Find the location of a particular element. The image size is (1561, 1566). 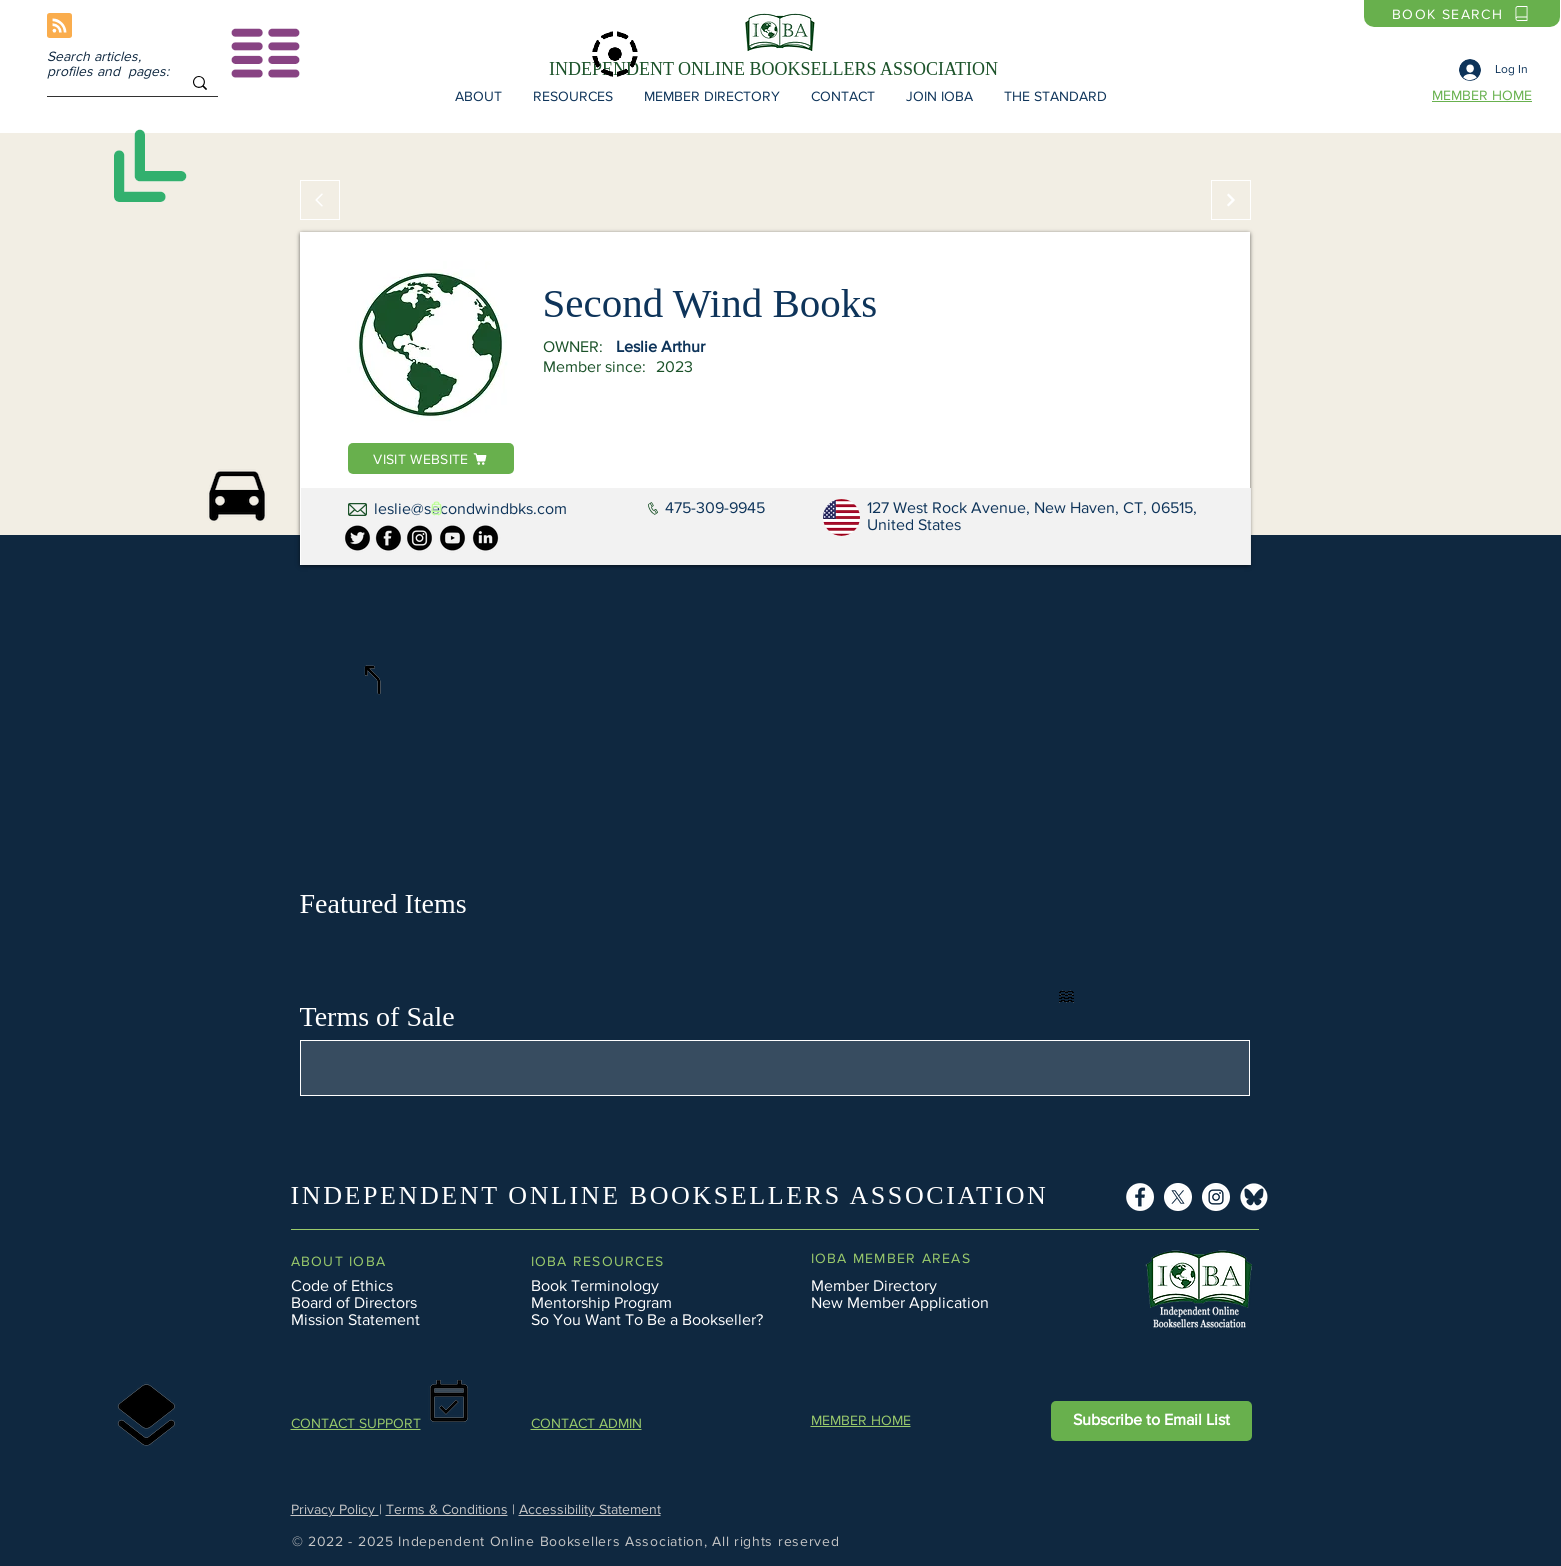

toggle map layers or overlays is located at coordinates (146, 1416).